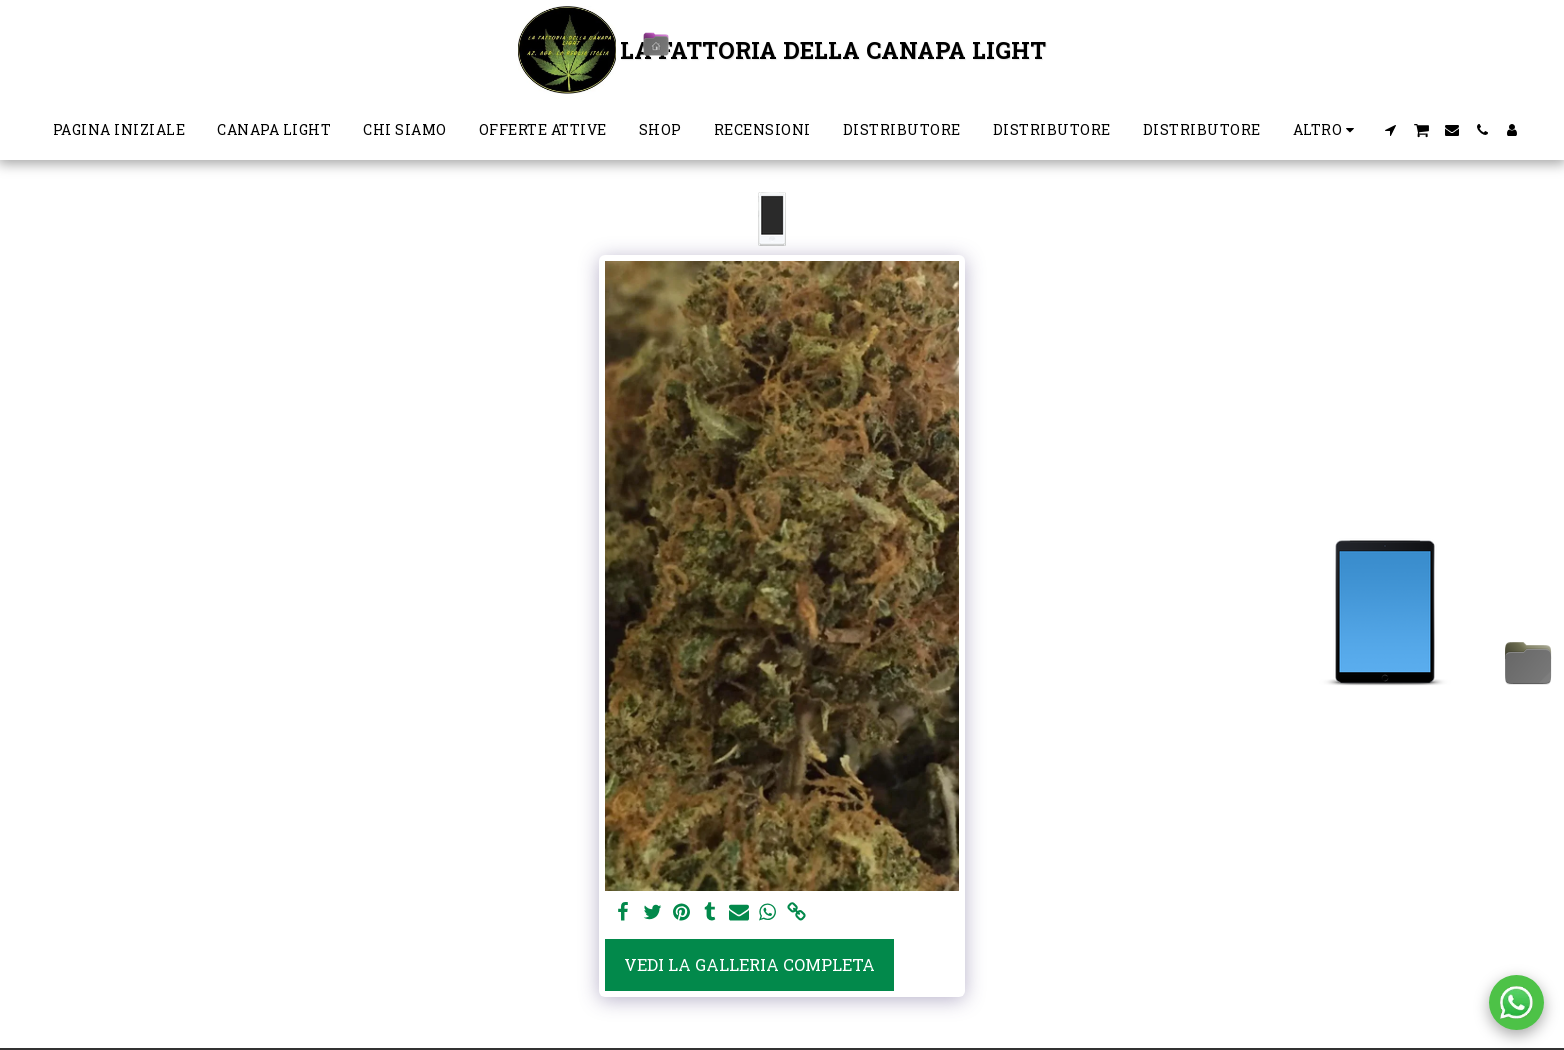 The width and height of the screenshot is (1564, 1050). Describe the element at coordinates (772, 219) in the screenshot. I see `iPod nano device connected` at that location.